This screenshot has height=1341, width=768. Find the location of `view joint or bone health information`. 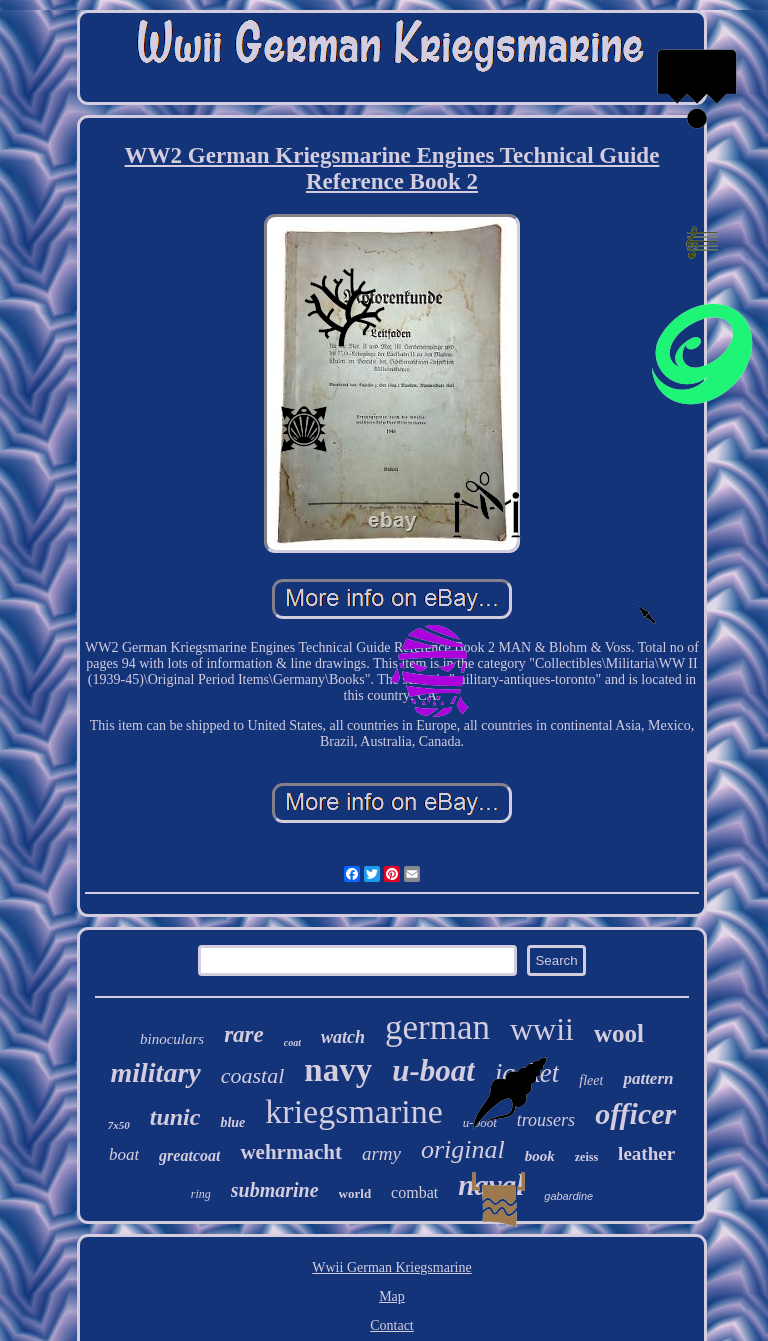

view joint or bone health information is located at coordinates (647, 615).